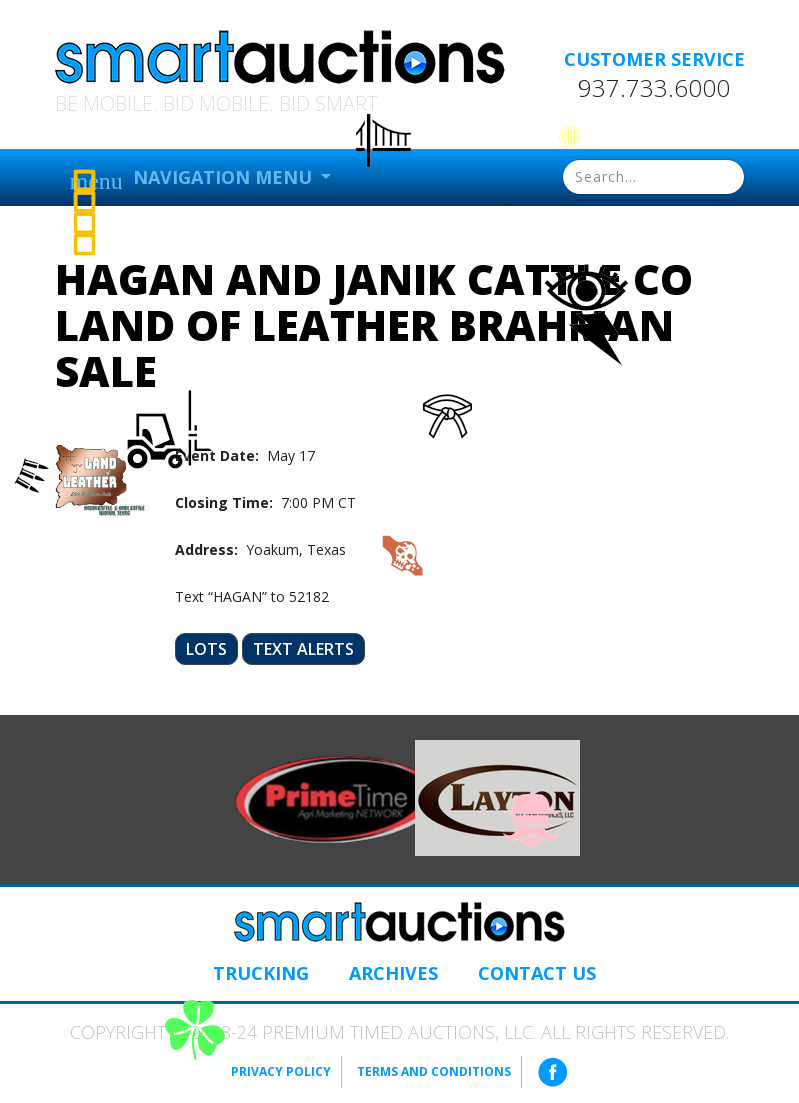 The width and height of the screenshot is (799, 1103). What do you see at coordinates (531, 820) in the screenshot?
I see `select a gentleman or vintage character avatar` at bounding box center [531, 820].